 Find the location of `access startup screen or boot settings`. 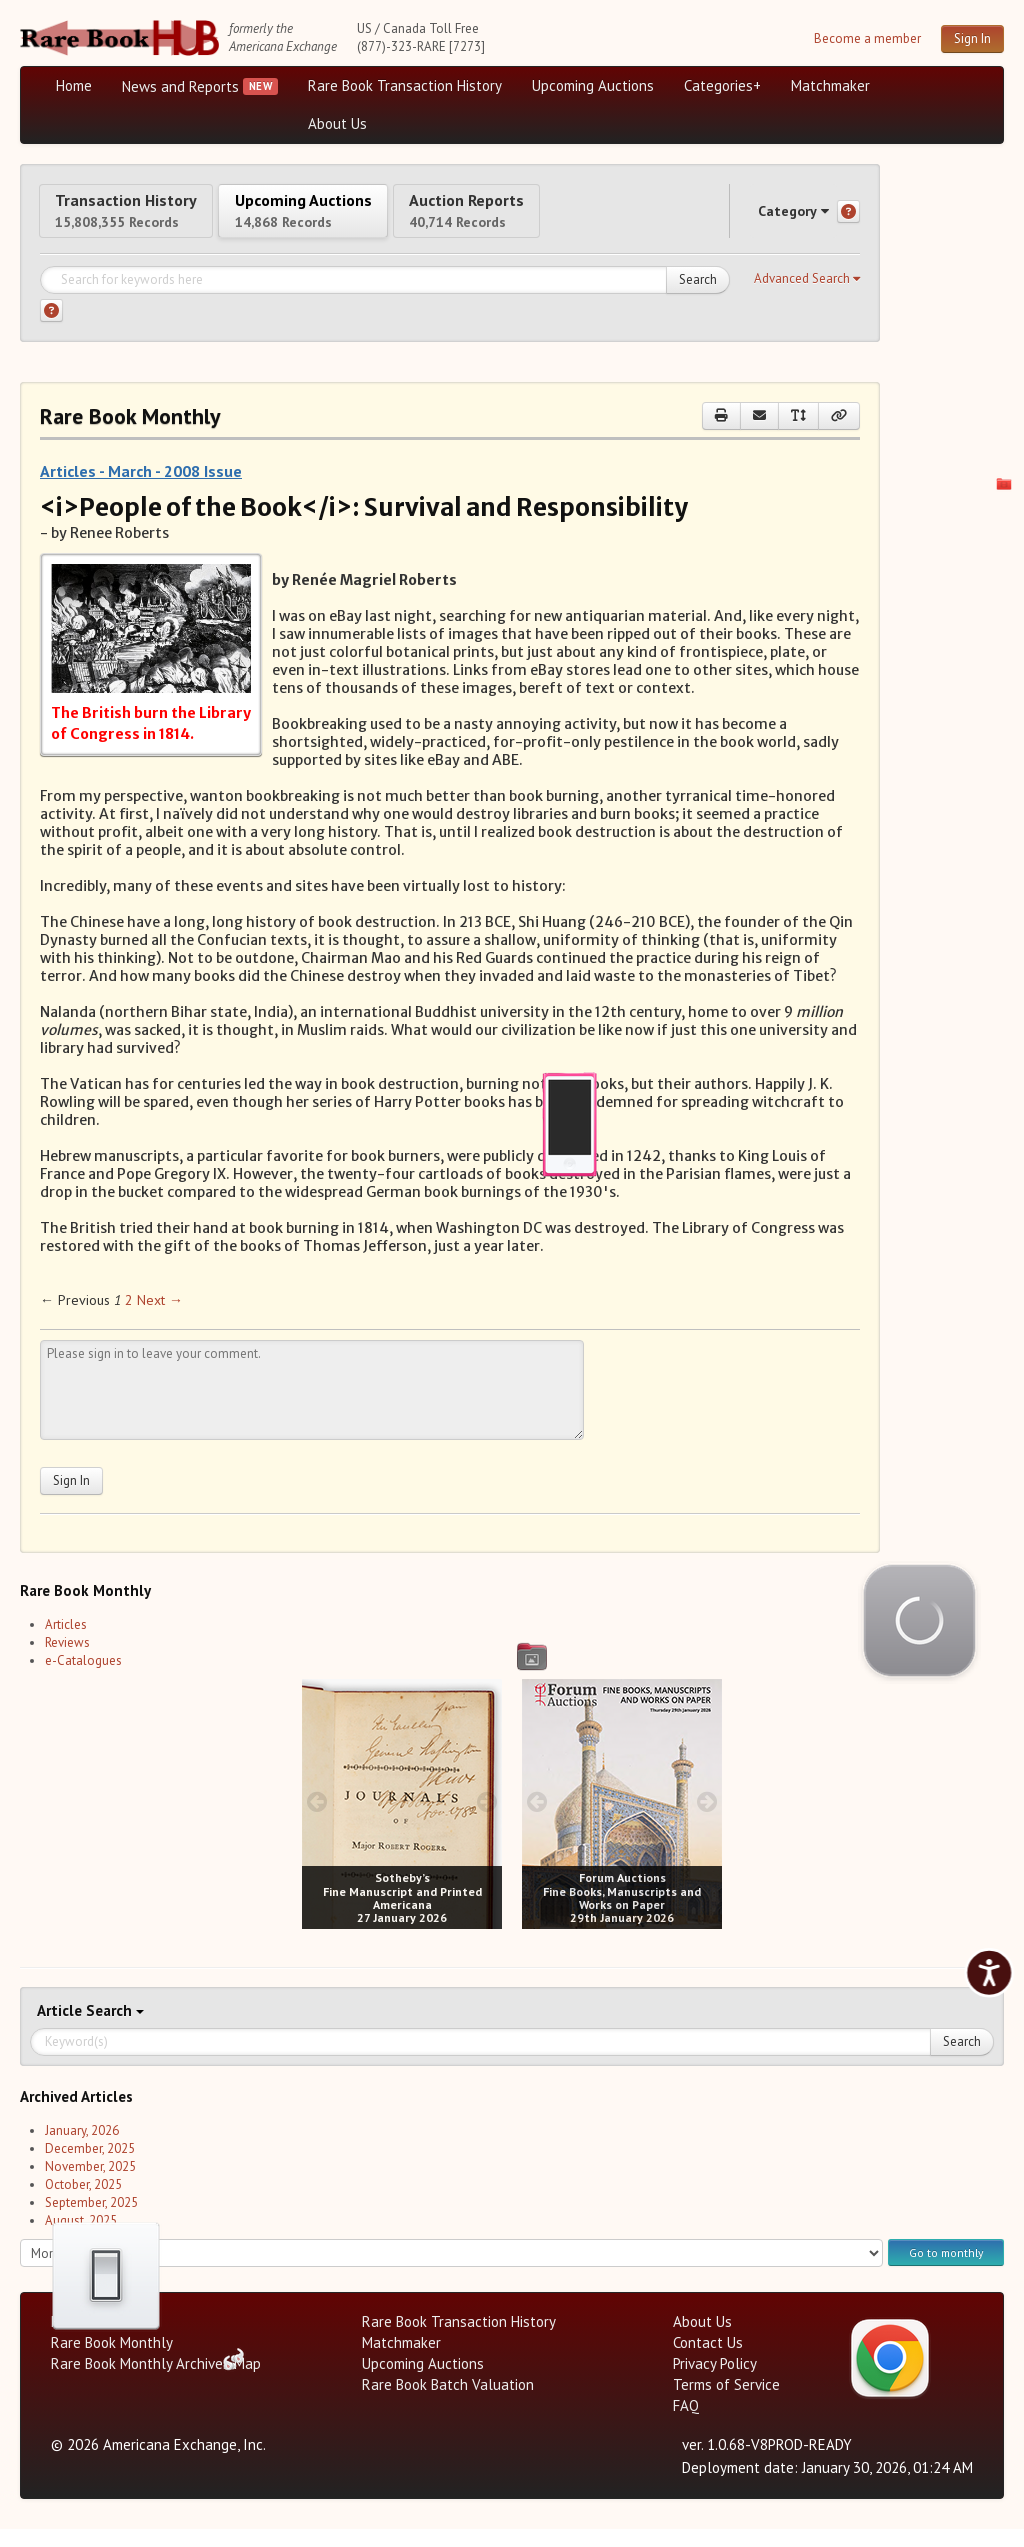

access startup screen or boot settings is located at coordinates (919, 1622).